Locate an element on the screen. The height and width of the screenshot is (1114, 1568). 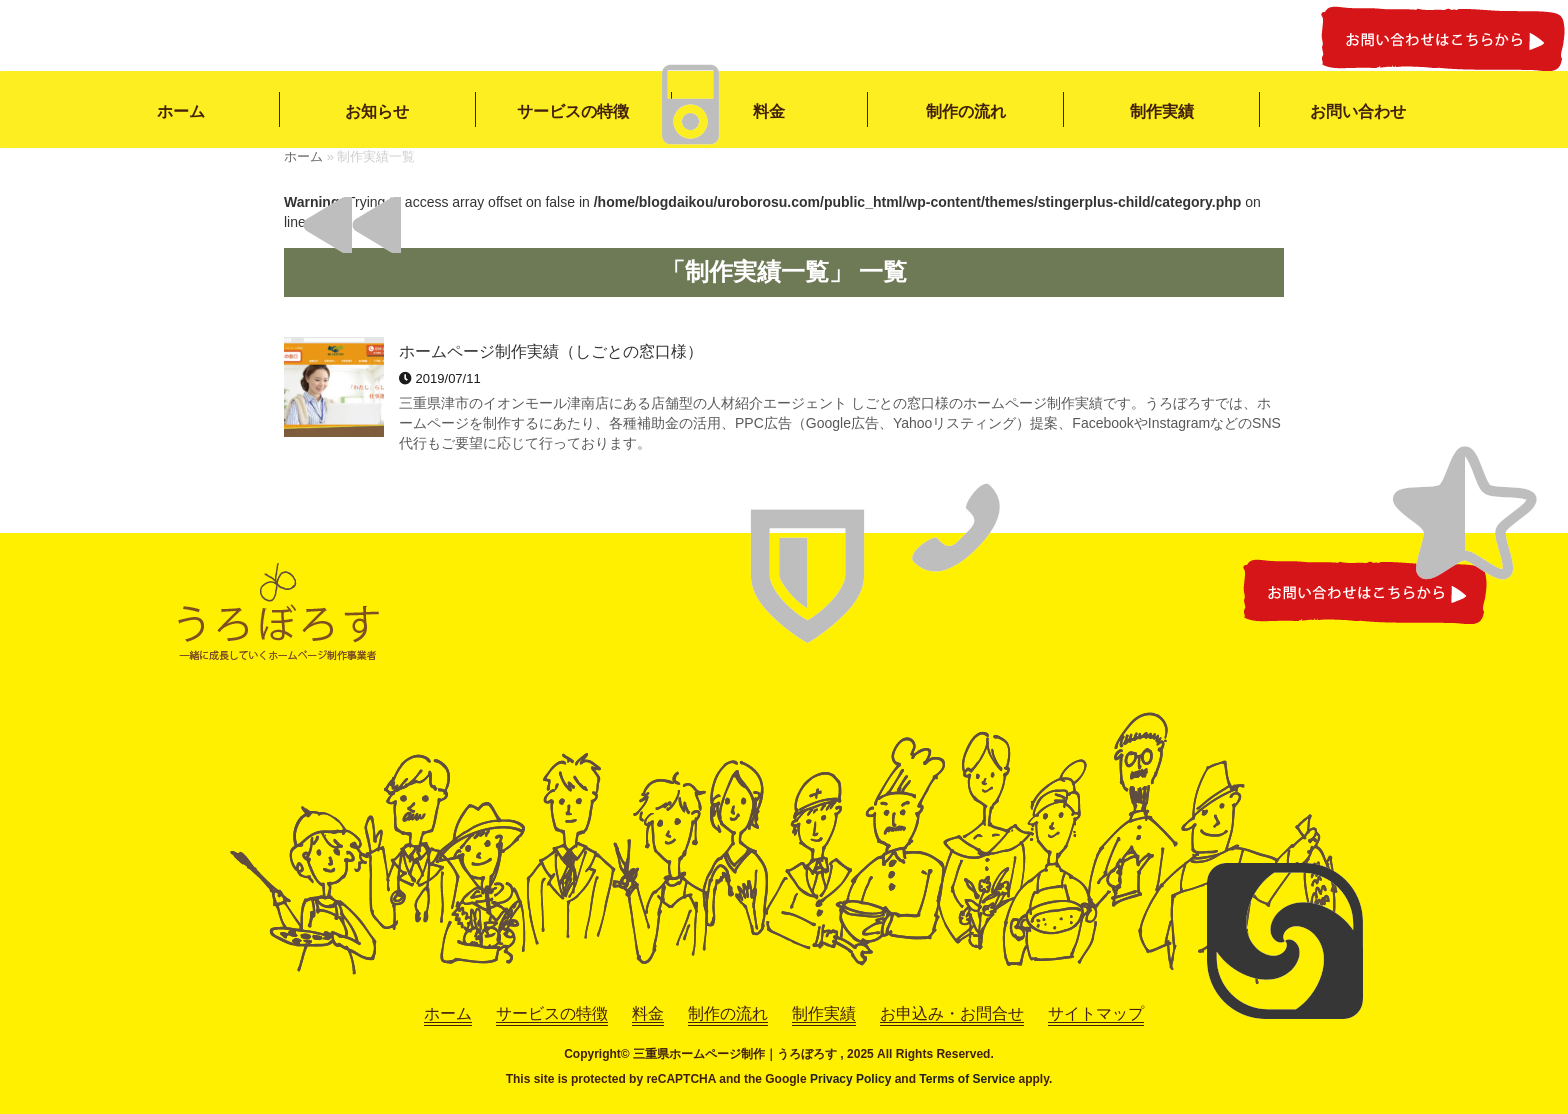
indicates a partial or half rating is located at coordinates (1465, 518).